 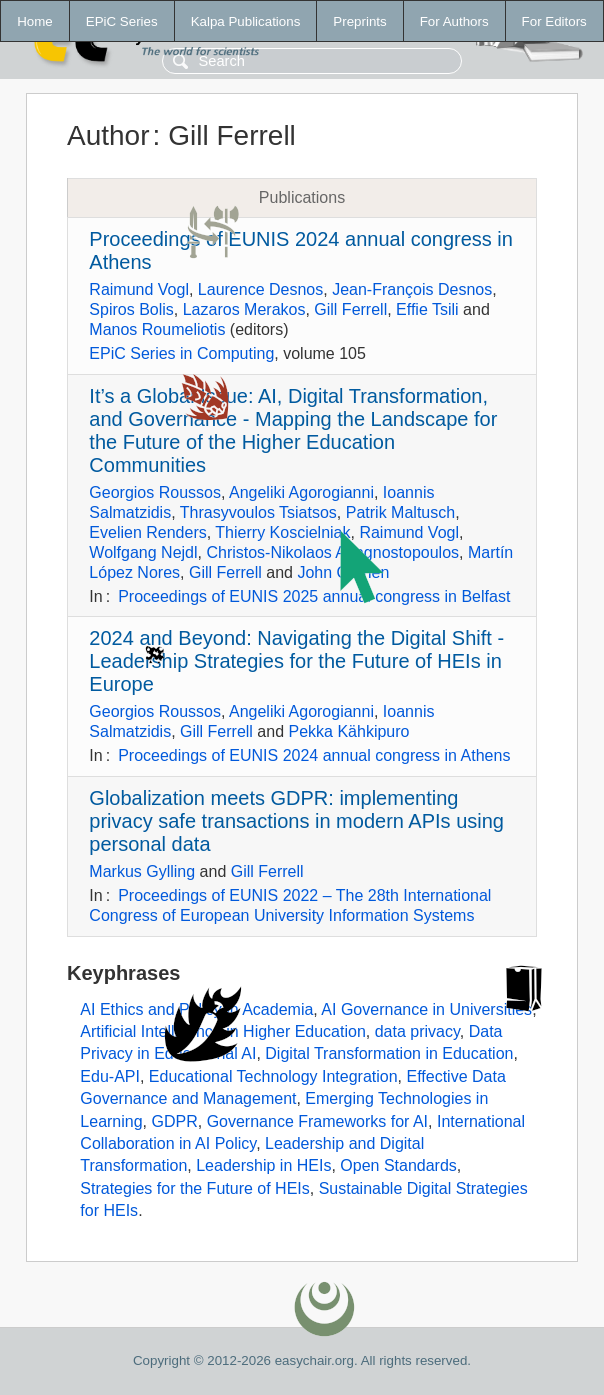 I want to click on indicates a loading or syncing state, so click(x=324, y=1308).